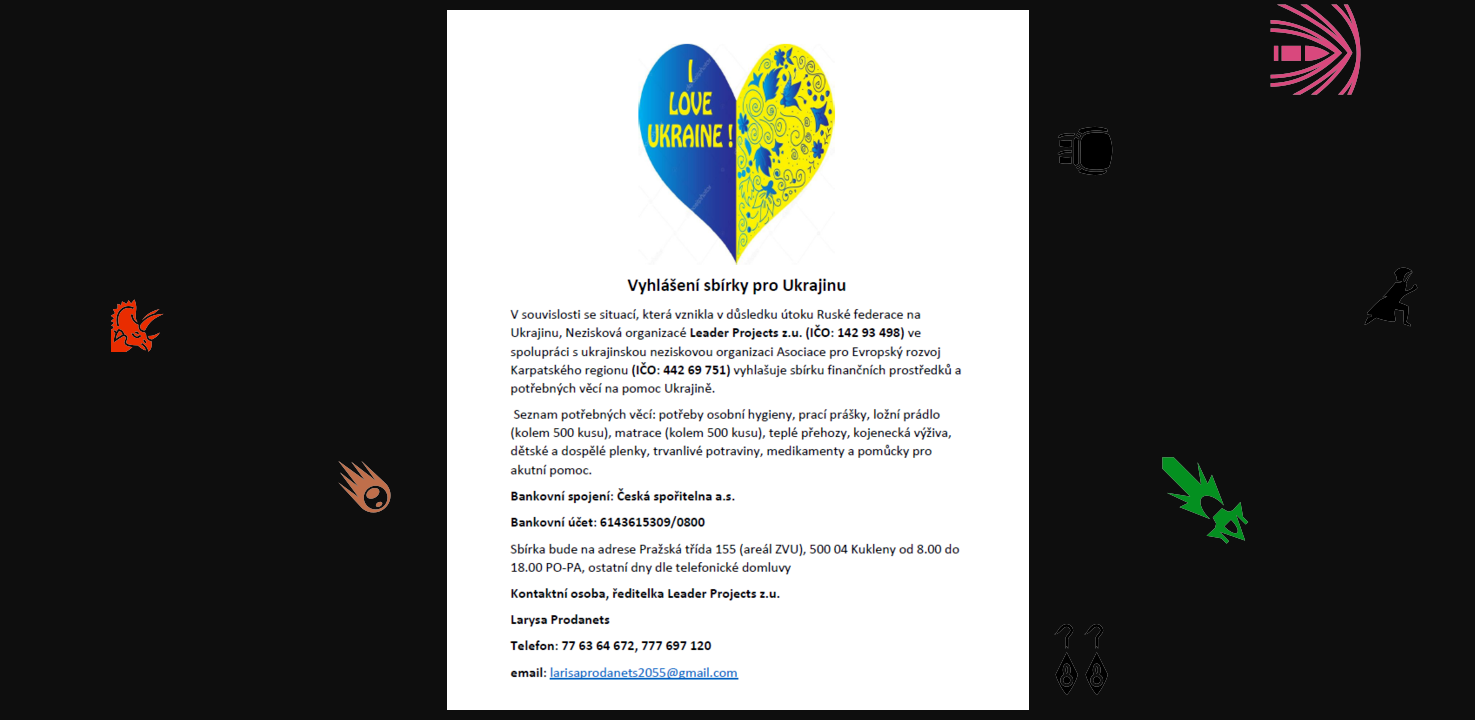 The image size is (1475, 720). Describe the element at coordinates (1085, 151) in the screenshot. I see `select knee pad equipment for your character` at that location.